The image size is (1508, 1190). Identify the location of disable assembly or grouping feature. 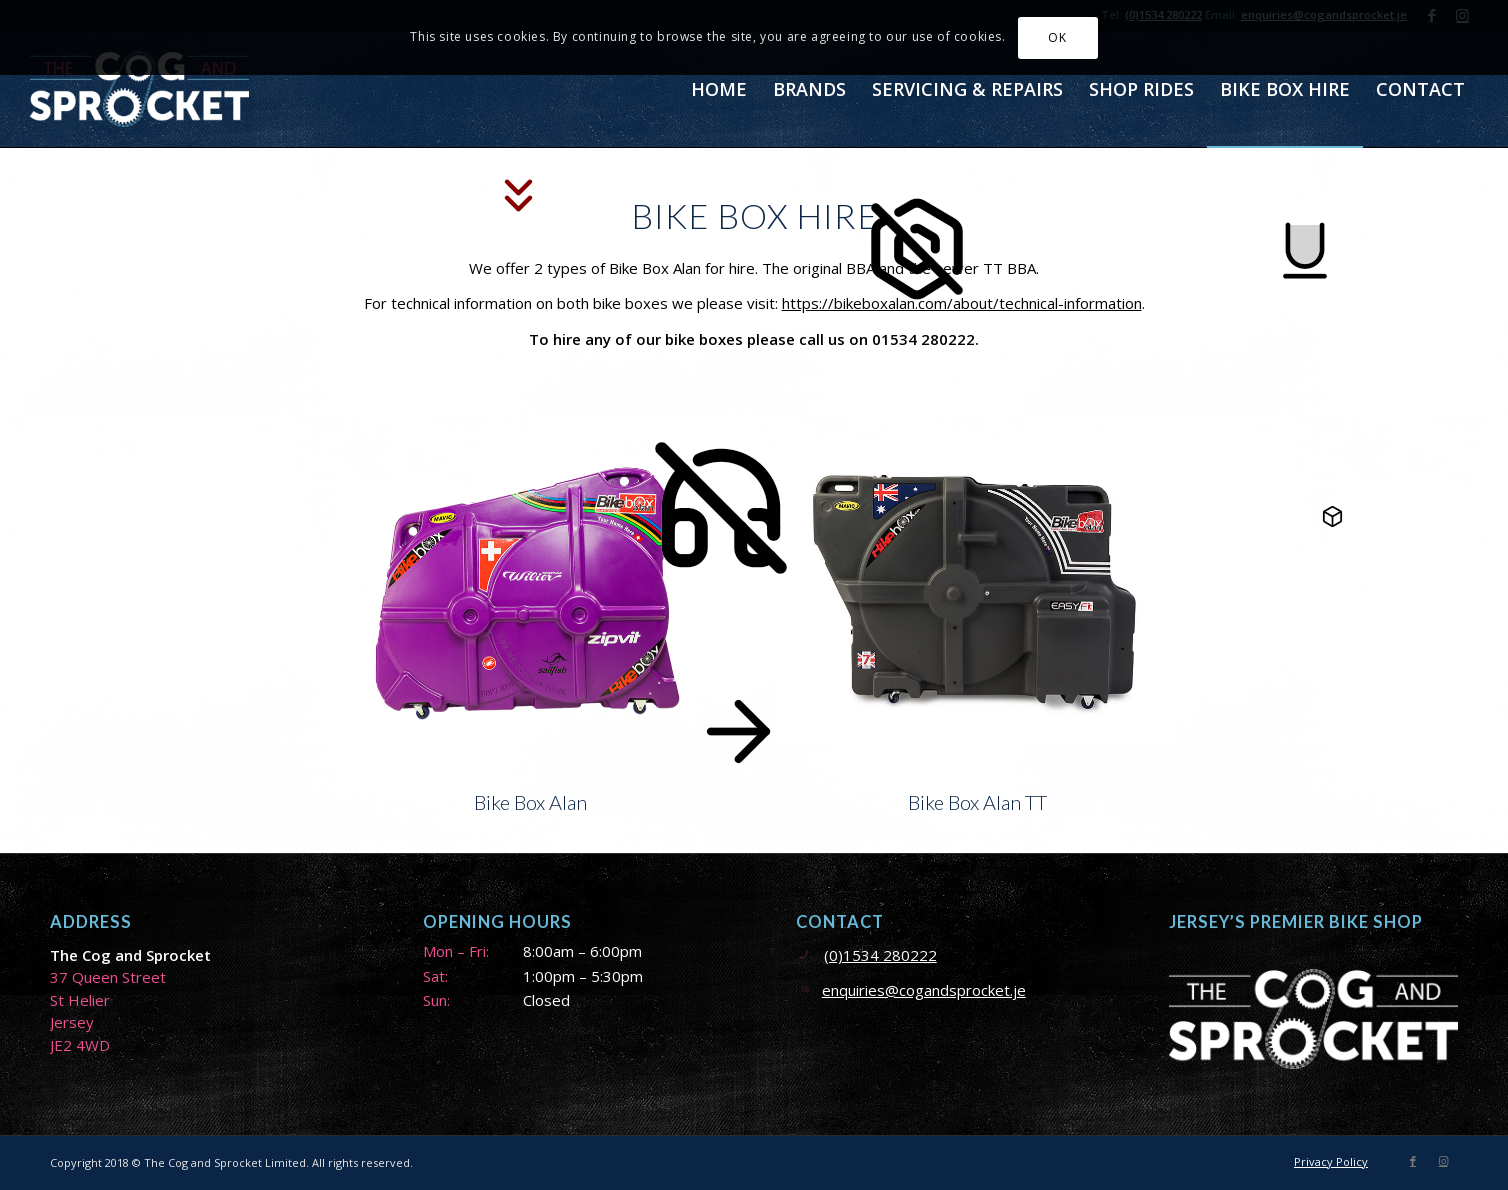
(917, 249).